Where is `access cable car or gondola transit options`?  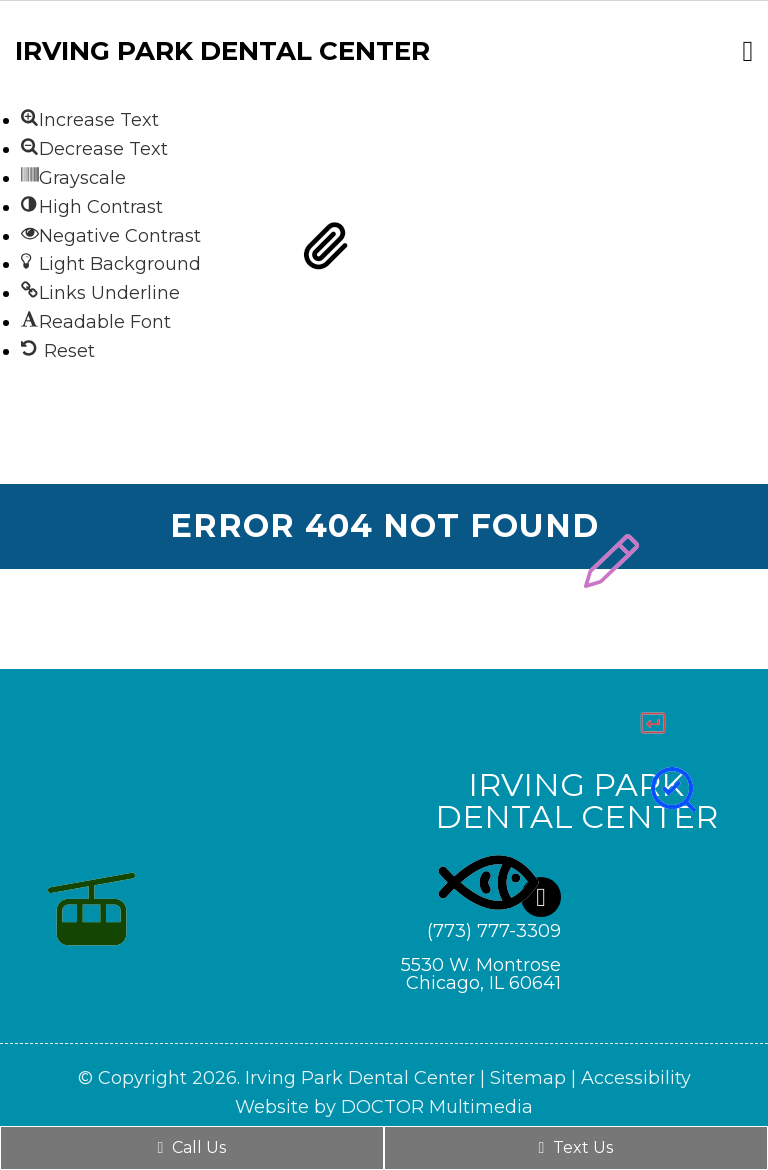 access cable car or gondola transit options is located at coordinates (91, 910).